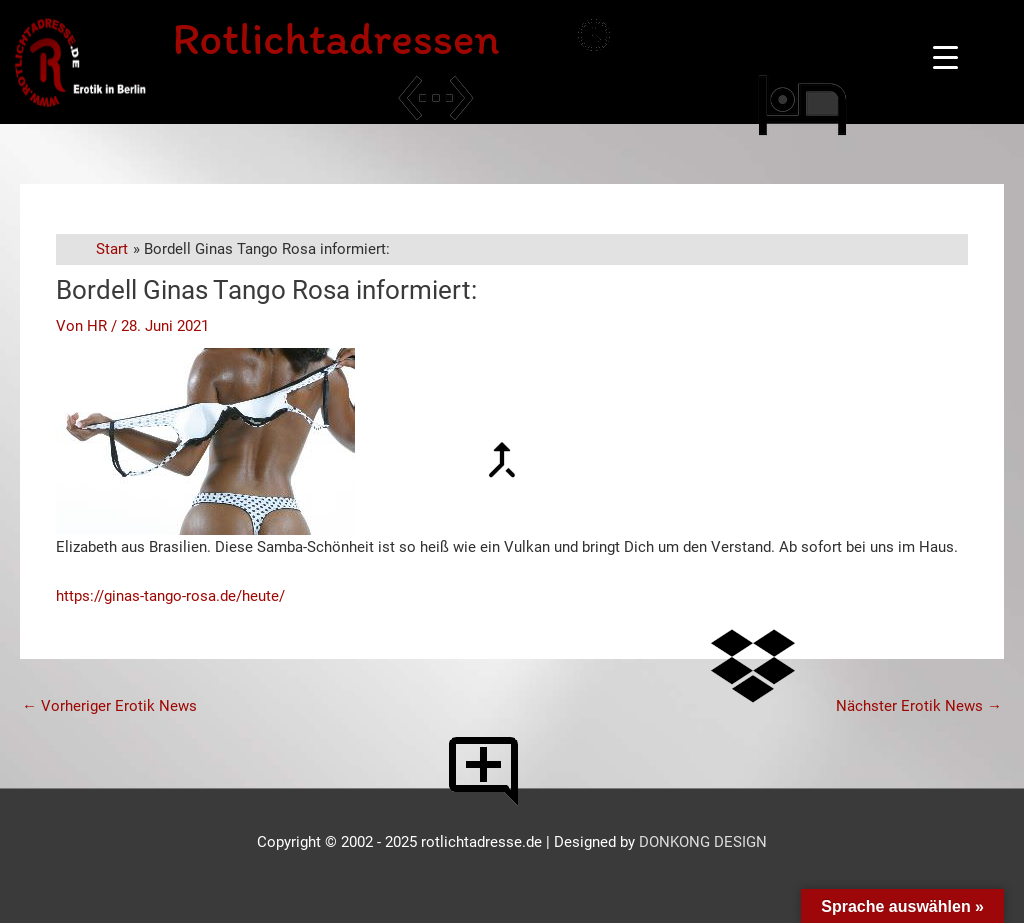 The image size is (1024, 923). Describe the element at coordinates (594, 35) in the screenshot. I see `toggle history tracking off` at that location.